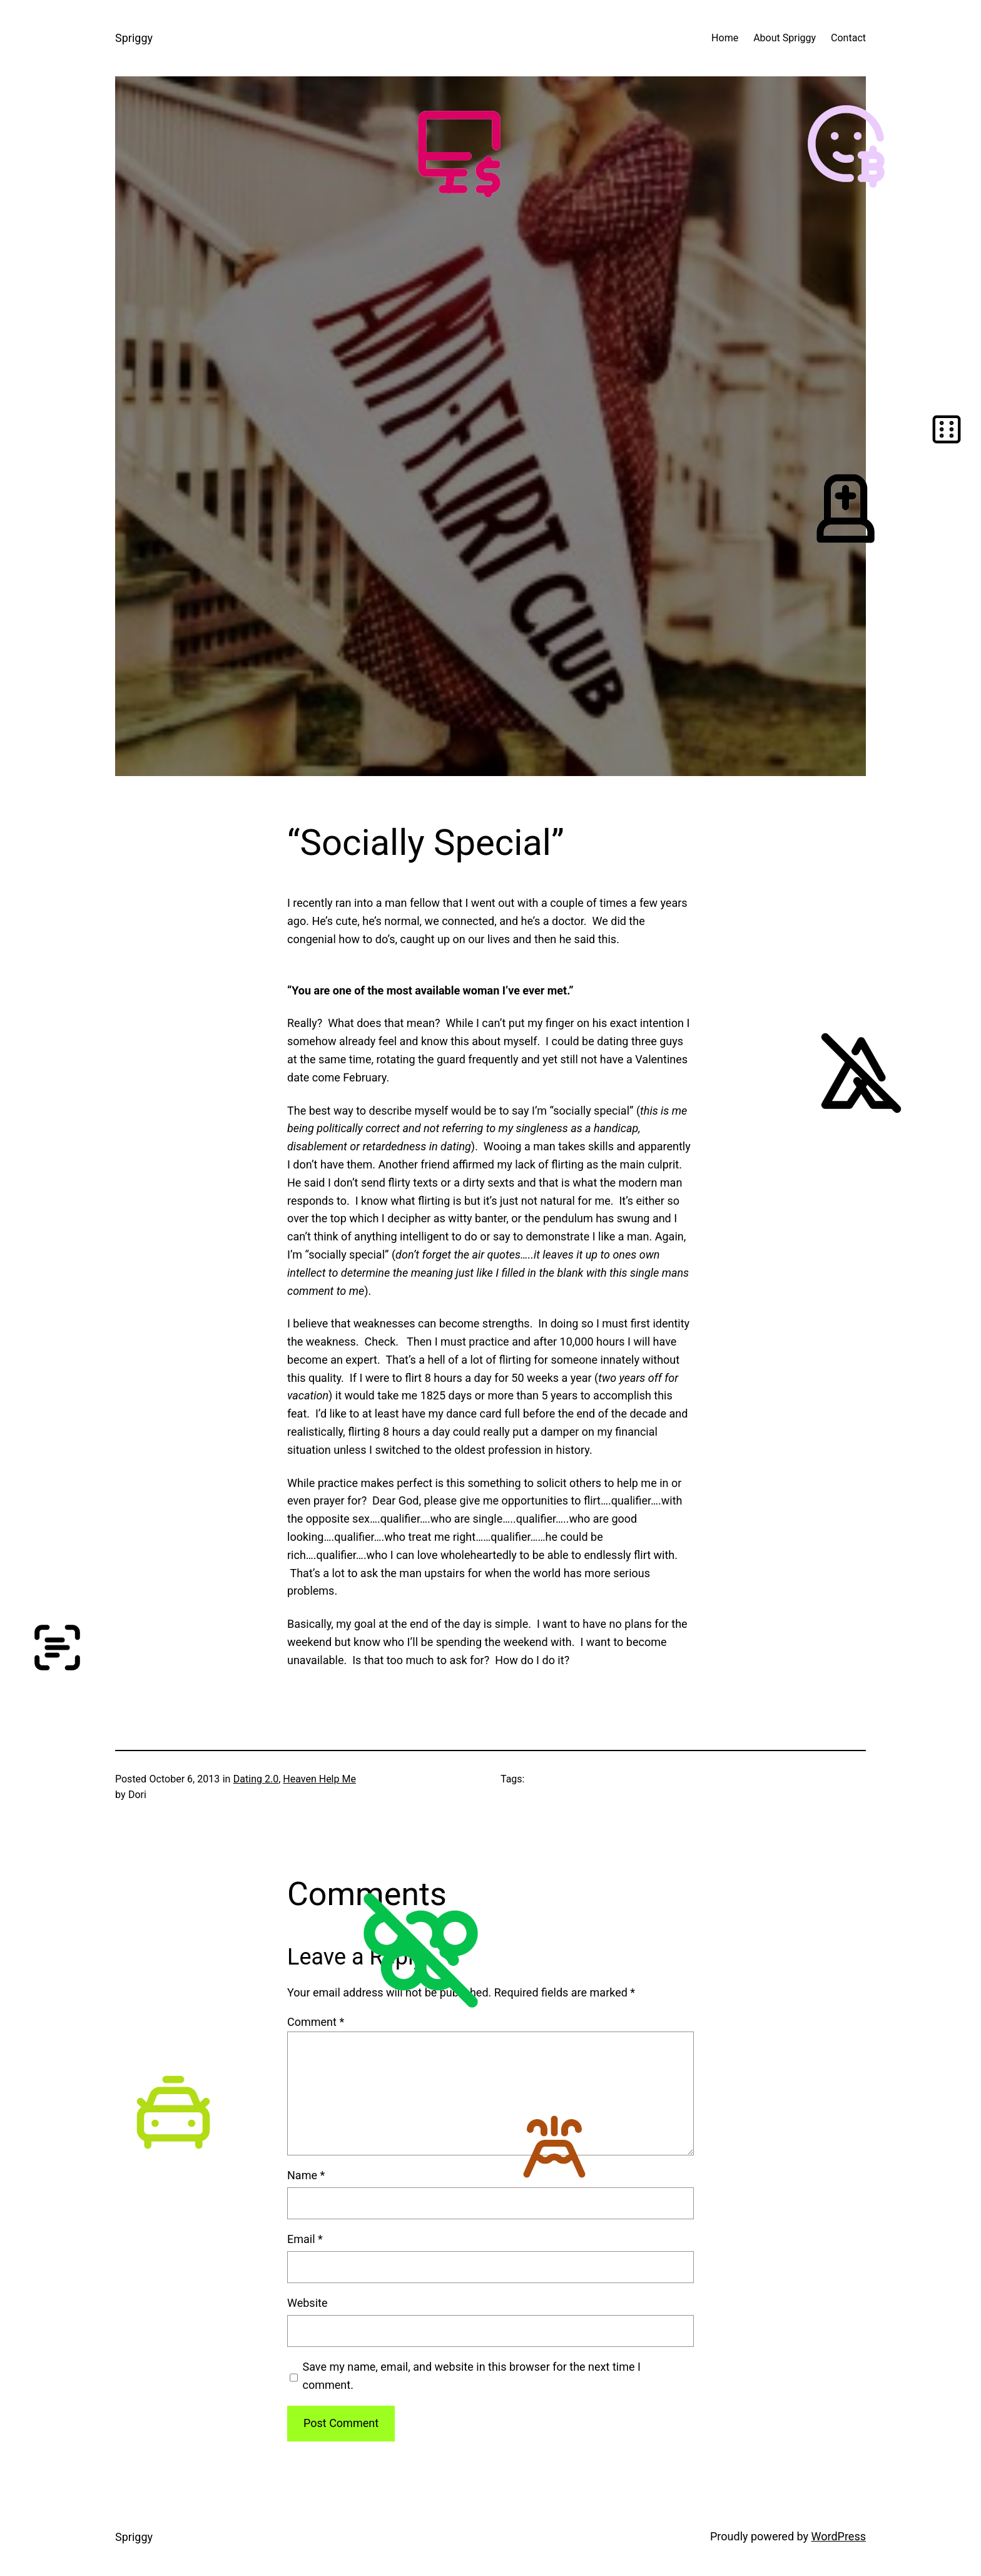  What do you see at coordinates (459, 152) in the screenshot?
I see `view billing or payment on desktop` at bounding box center [459, 152].